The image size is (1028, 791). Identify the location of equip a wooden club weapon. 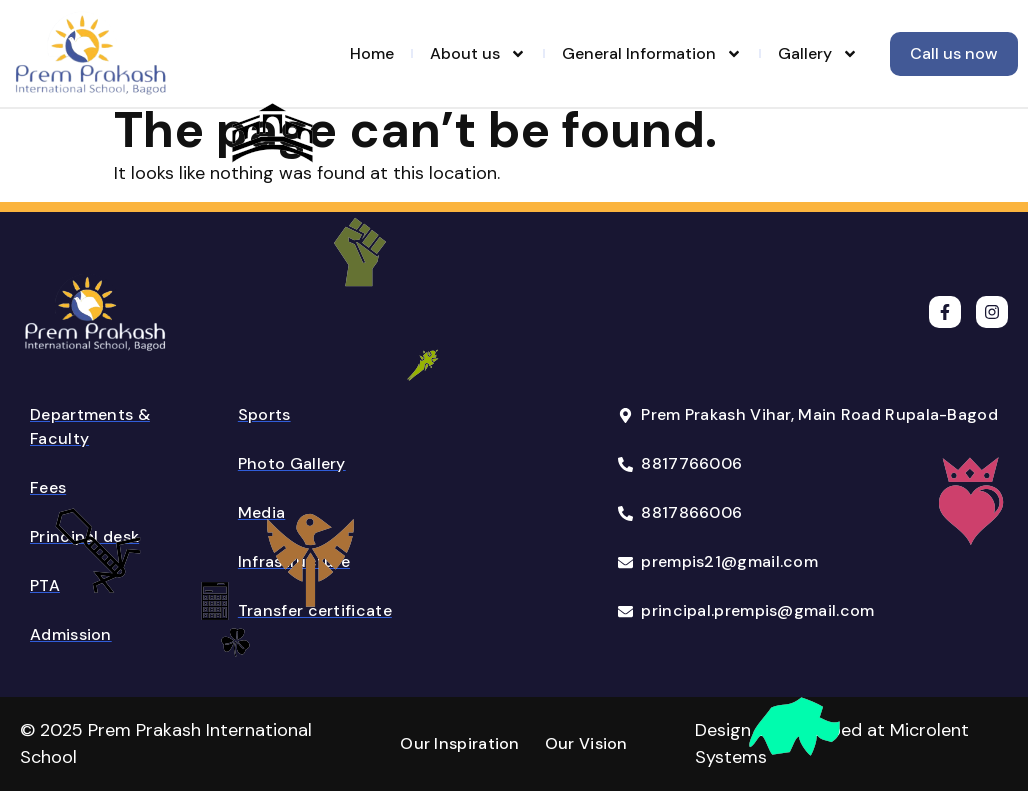
(423, 365).